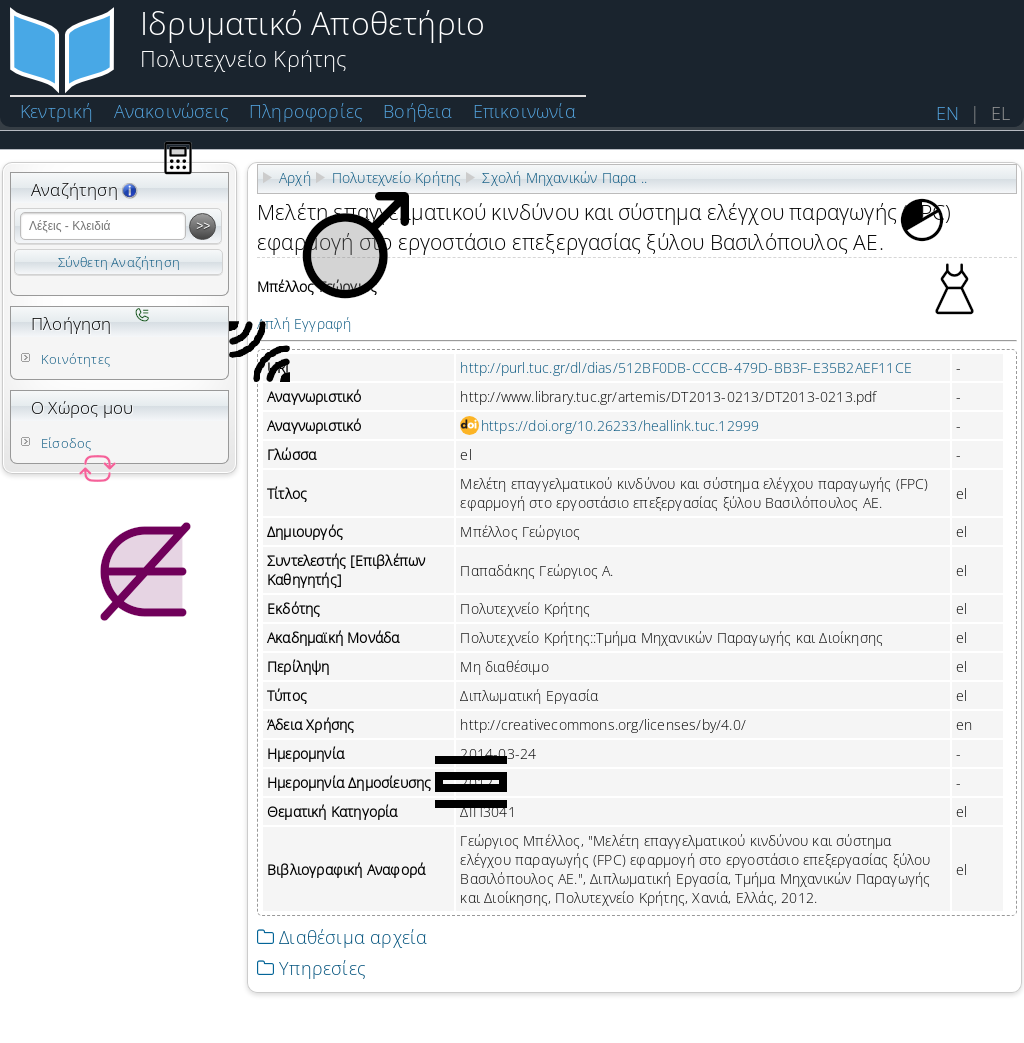  Describe the element at coordinates (178, 158) in the screenshot. I see `open the calculator app` at that location.